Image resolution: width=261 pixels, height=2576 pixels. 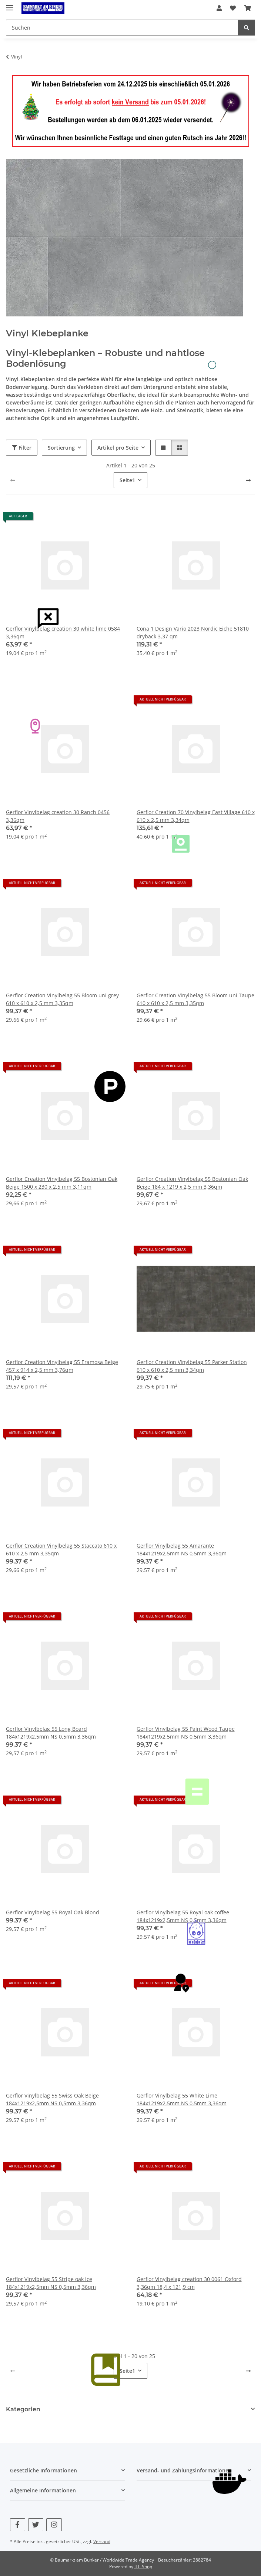 What do you see at coordinates (212, 365) in the screenshot?
I see `conventional commits project logo` at bounding box center [212, 365].